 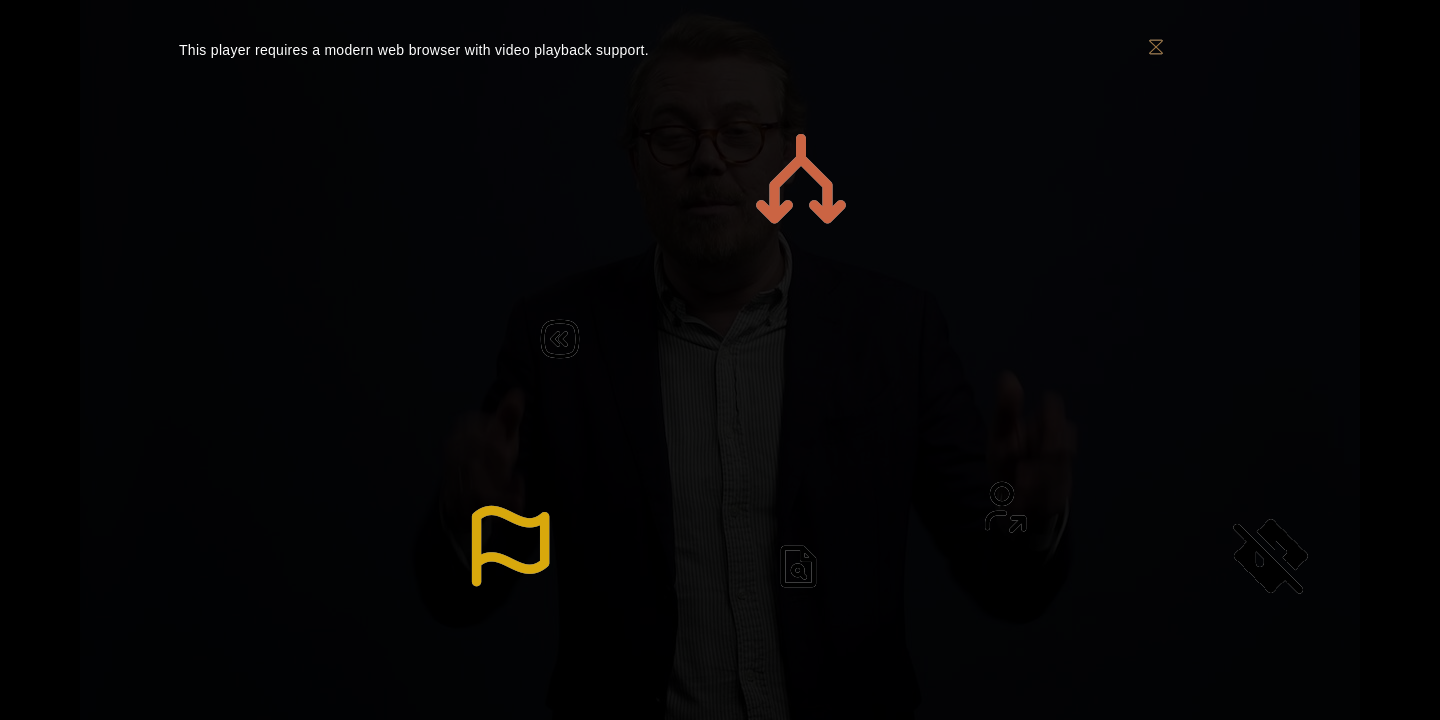 I want to click on split content into multiple paths, so click(x=801, y=182).